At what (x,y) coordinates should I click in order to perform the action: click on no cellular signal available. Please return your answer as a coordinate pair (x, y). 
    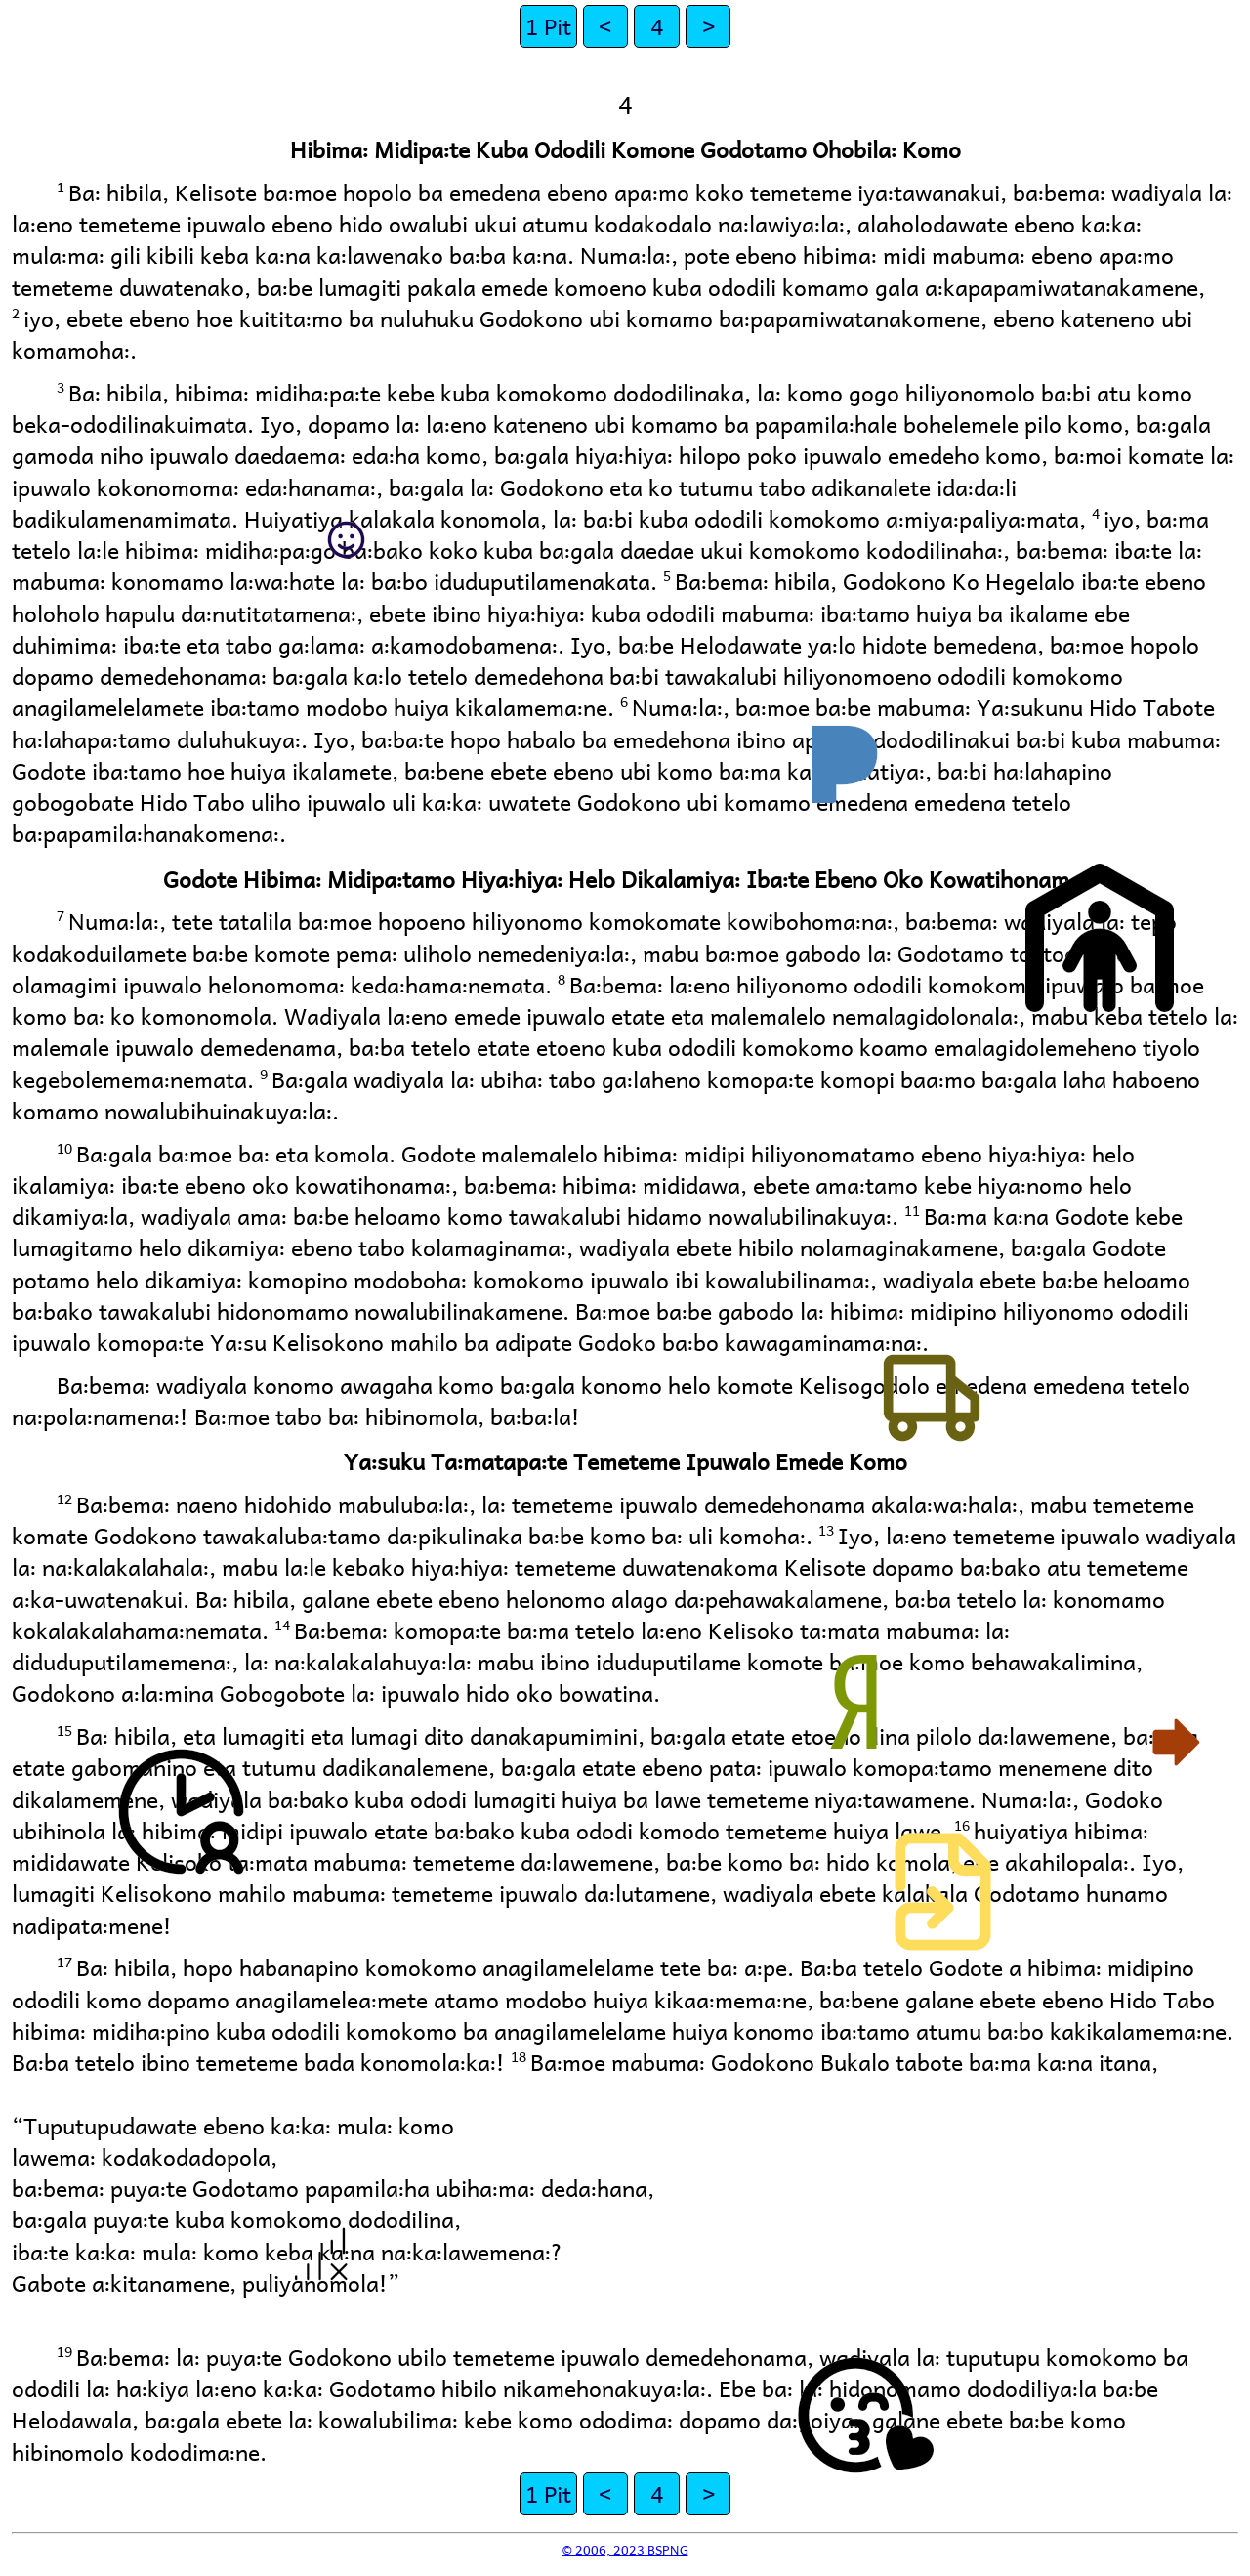
    Looking at the image, I should click on (322, 2258).